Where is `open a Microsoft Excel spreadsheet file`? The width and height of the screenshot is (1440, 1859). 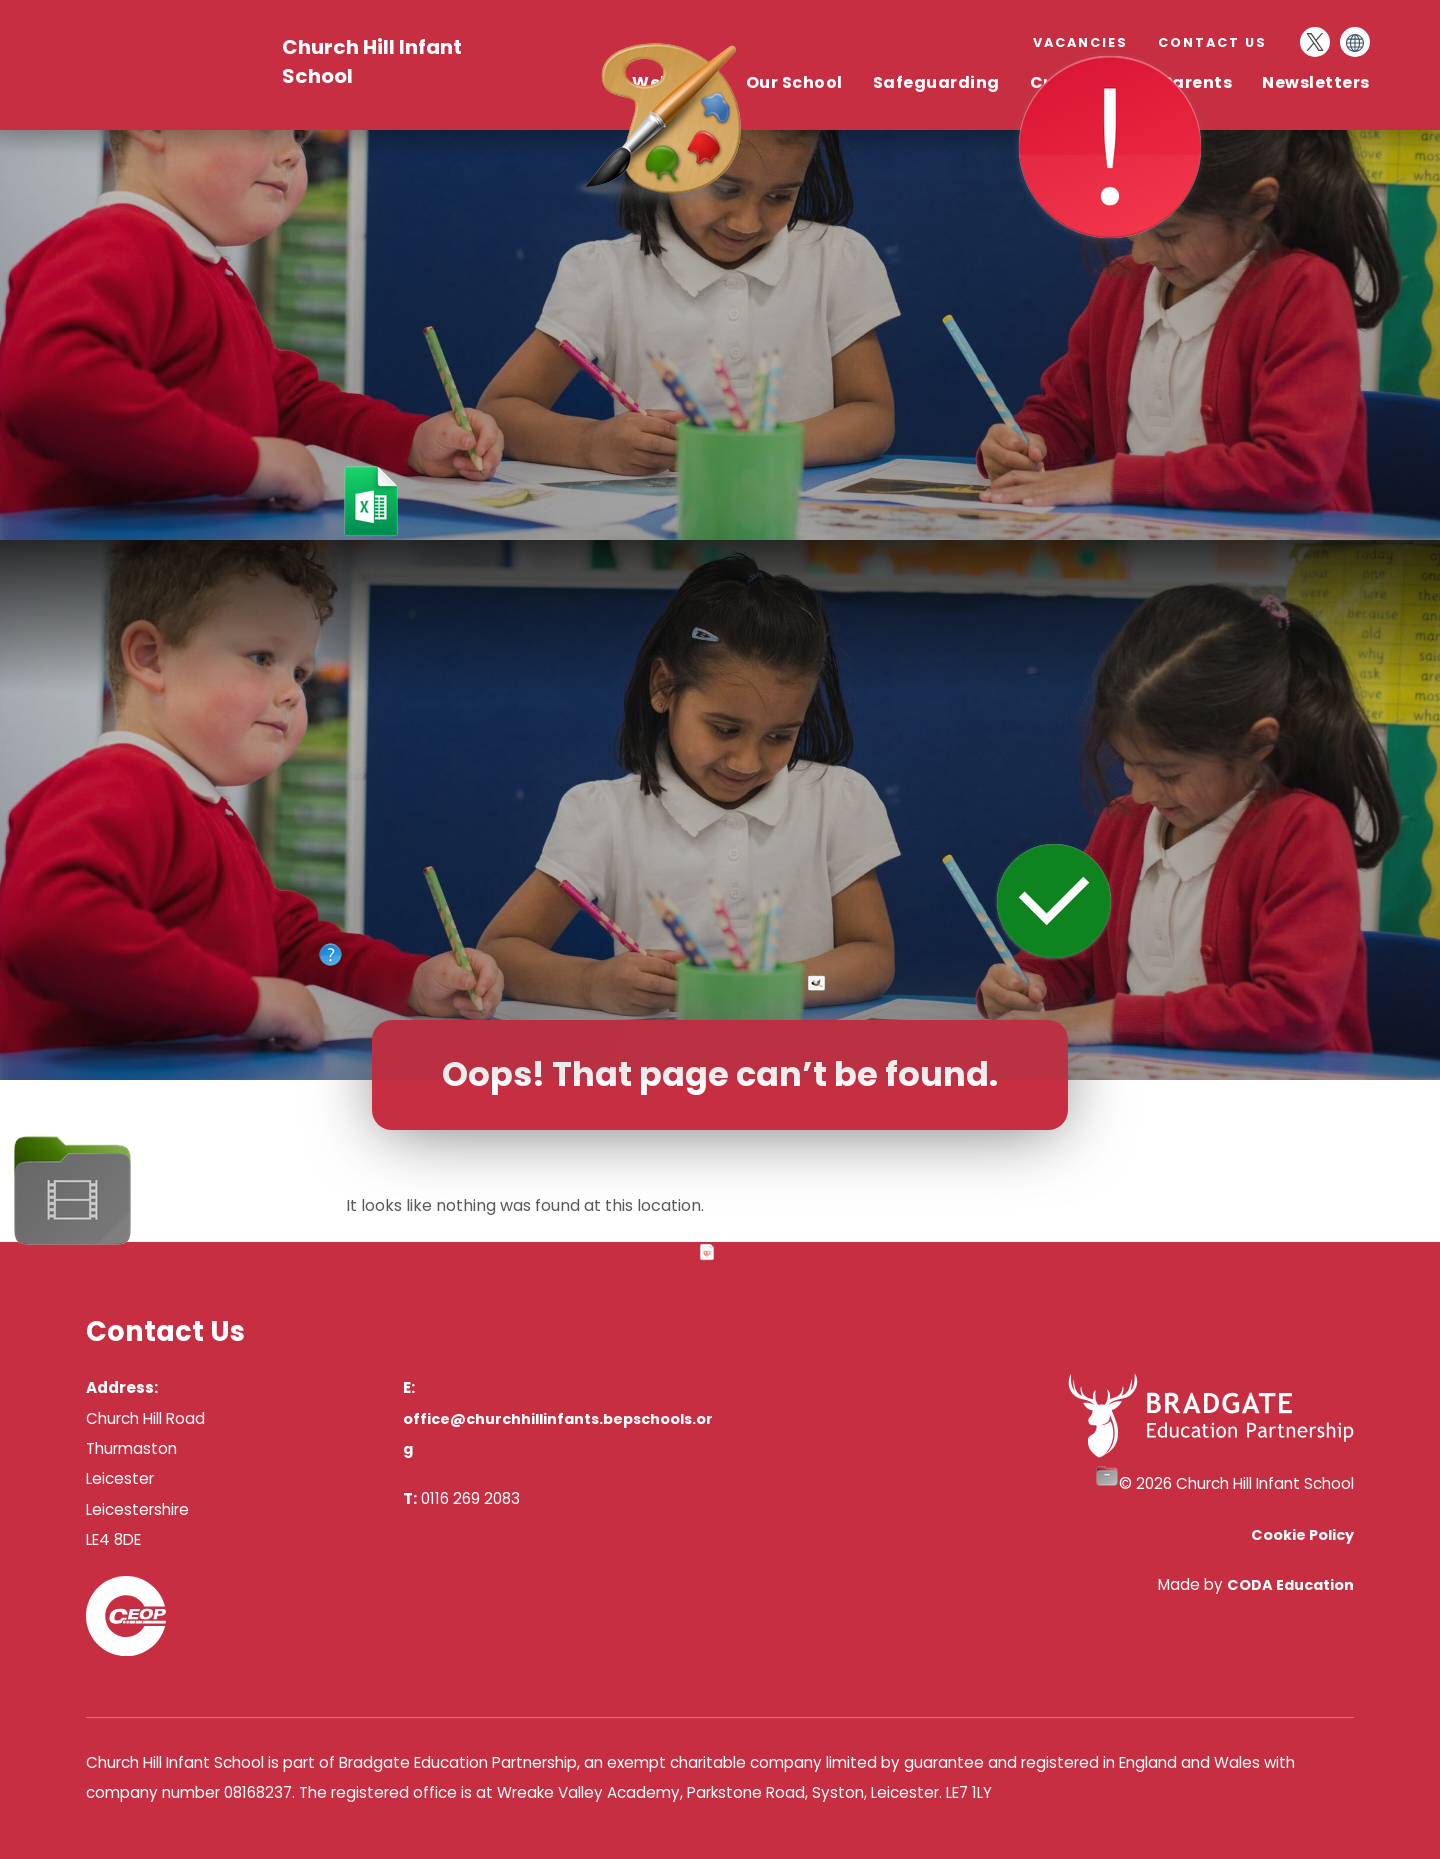
open a Microsoft Excel spreadsheet file is located at coordinates (371, 501).